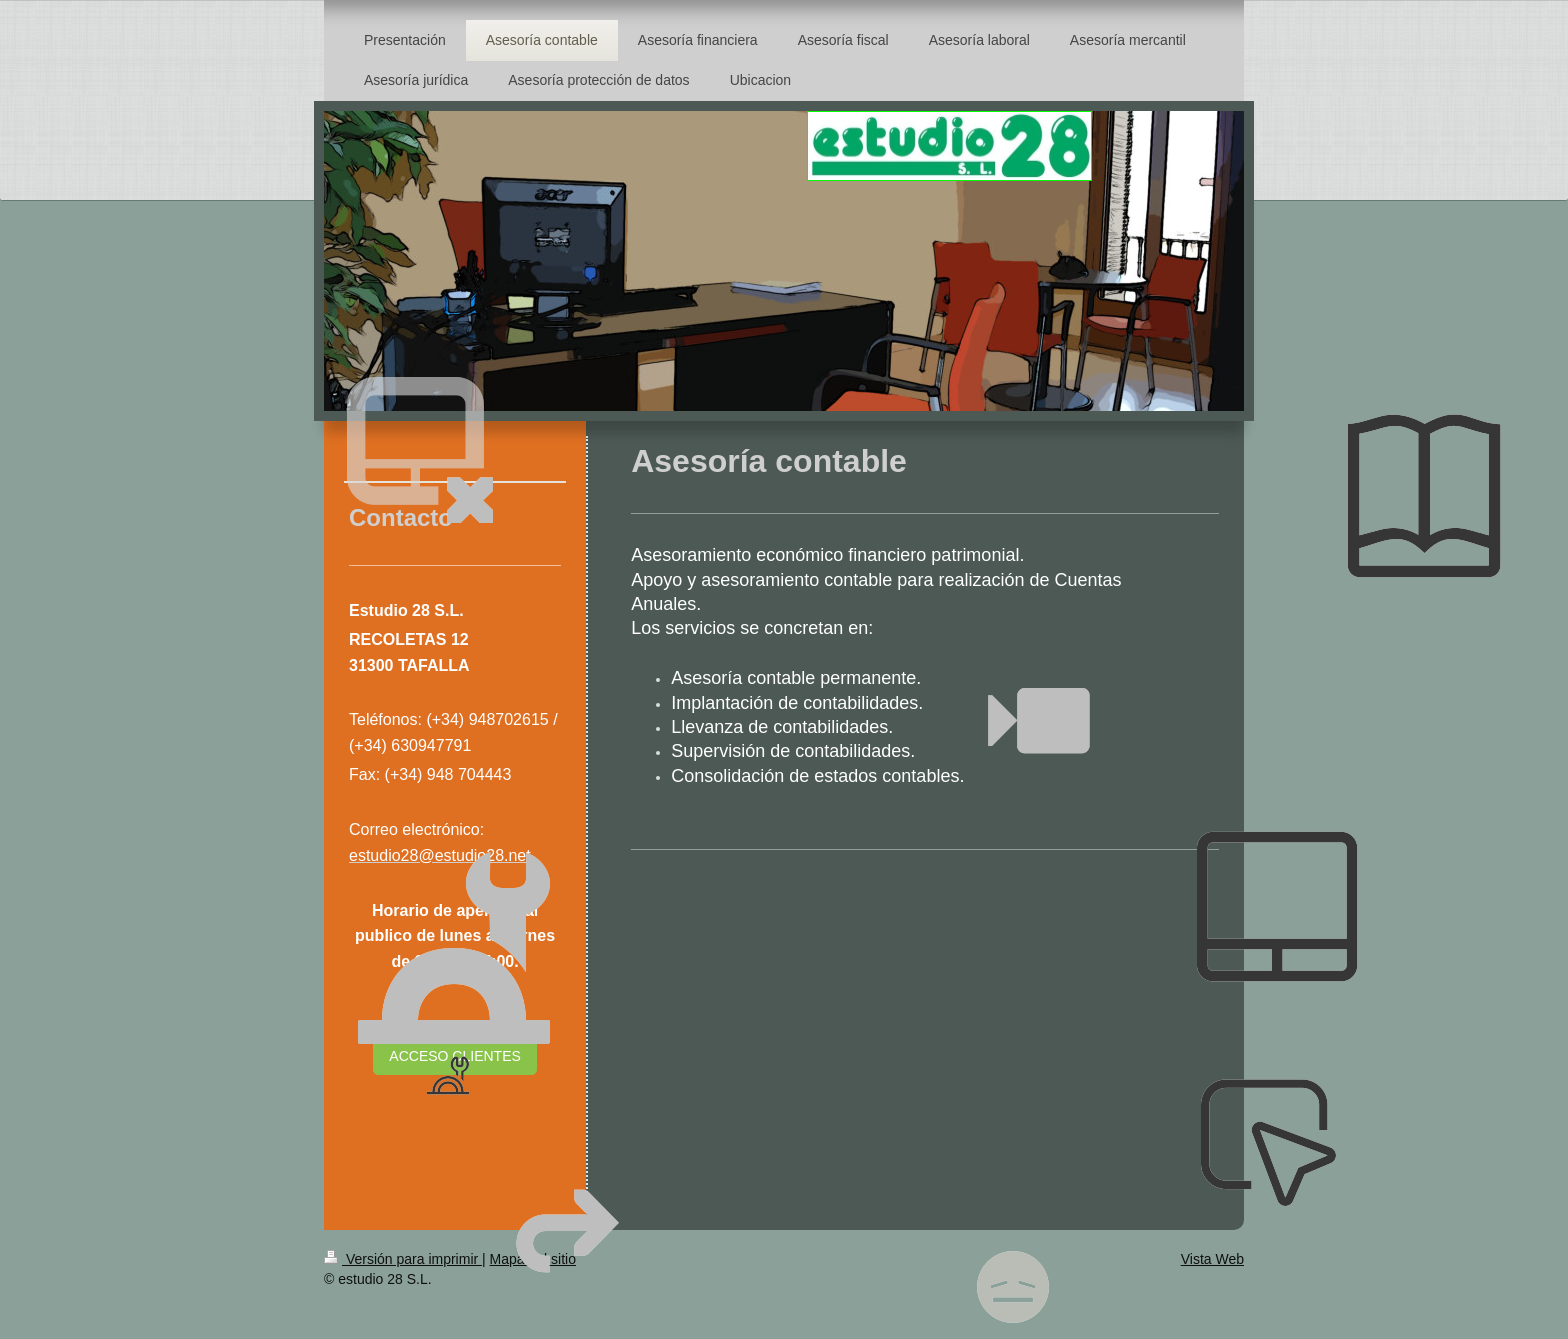  I want to click on open your videos folder, so click(1039, 717).